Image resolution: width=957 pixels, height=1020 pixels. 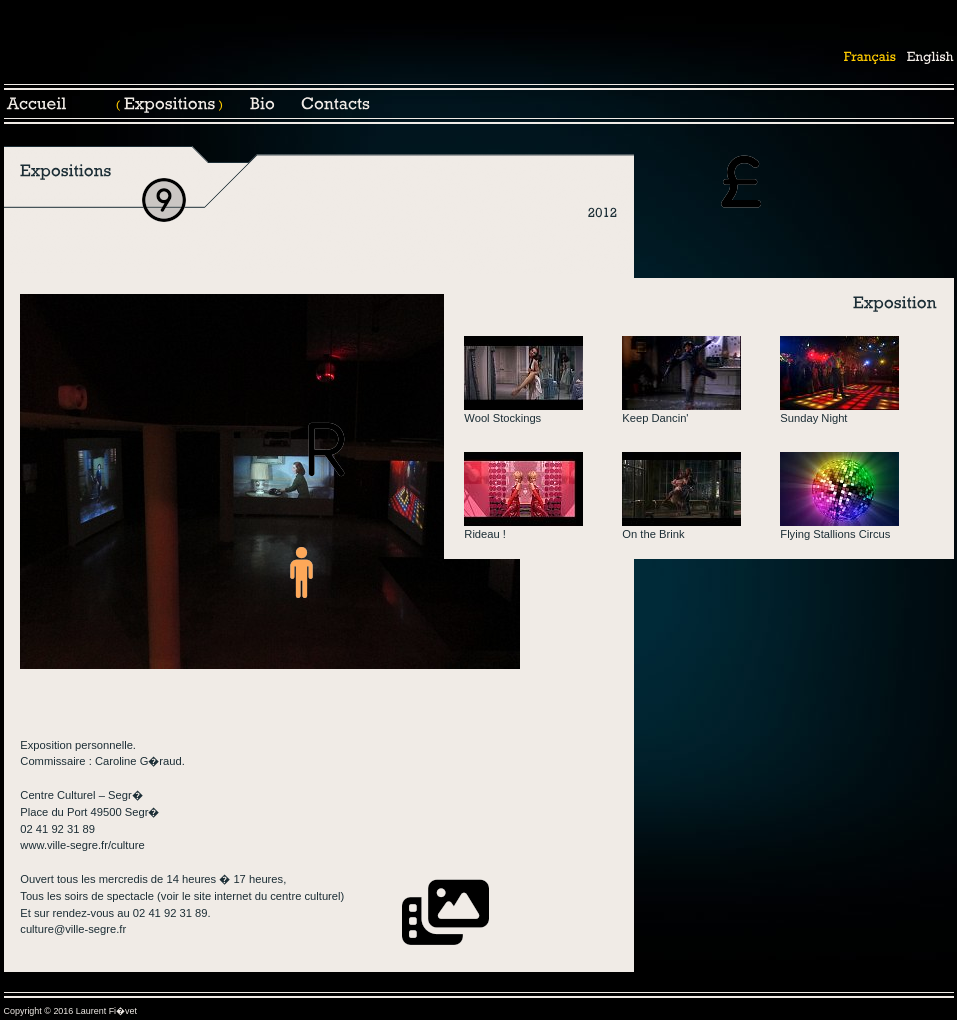 I want to click on access photo and video gallery, so click(x=445, y=914).